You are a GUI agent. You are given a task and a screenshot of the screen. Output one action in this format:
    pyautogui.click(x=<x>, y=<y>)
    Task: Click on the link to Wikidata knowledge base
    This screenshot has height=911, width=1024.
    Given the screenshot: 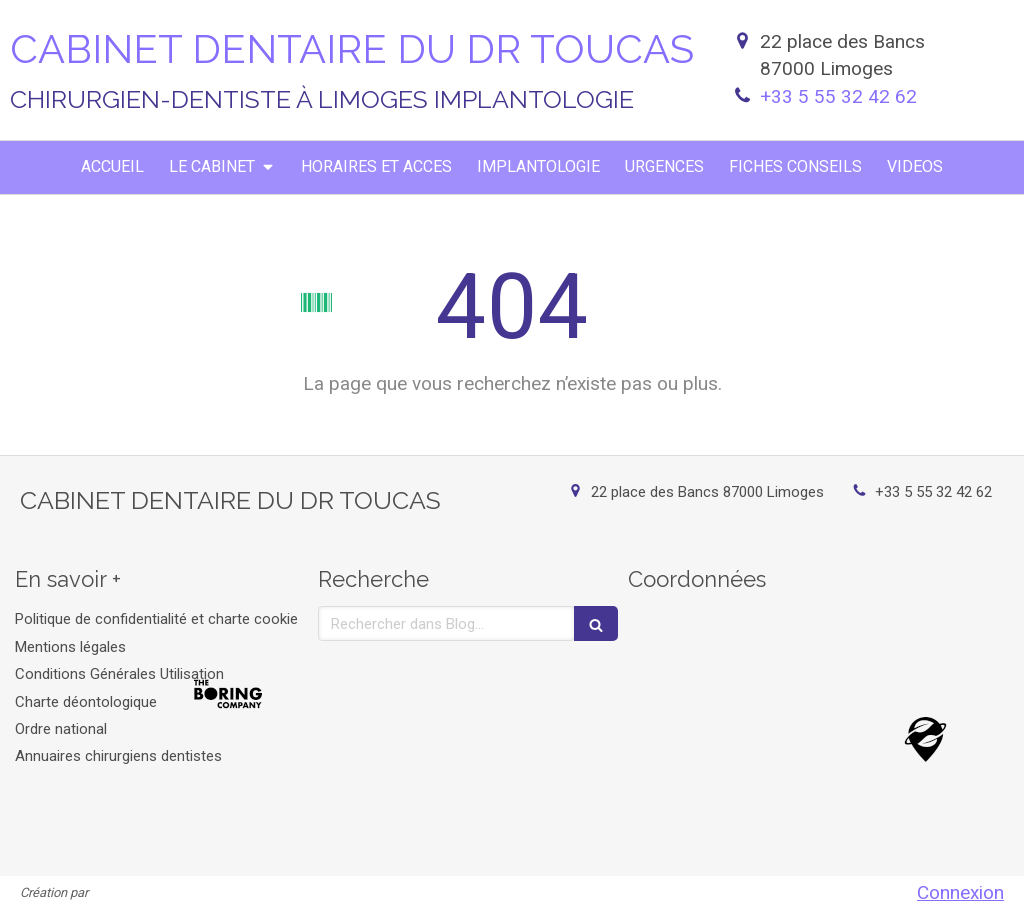 What is the action you would take?
    pyautogui.click(x=316, y=302)
    